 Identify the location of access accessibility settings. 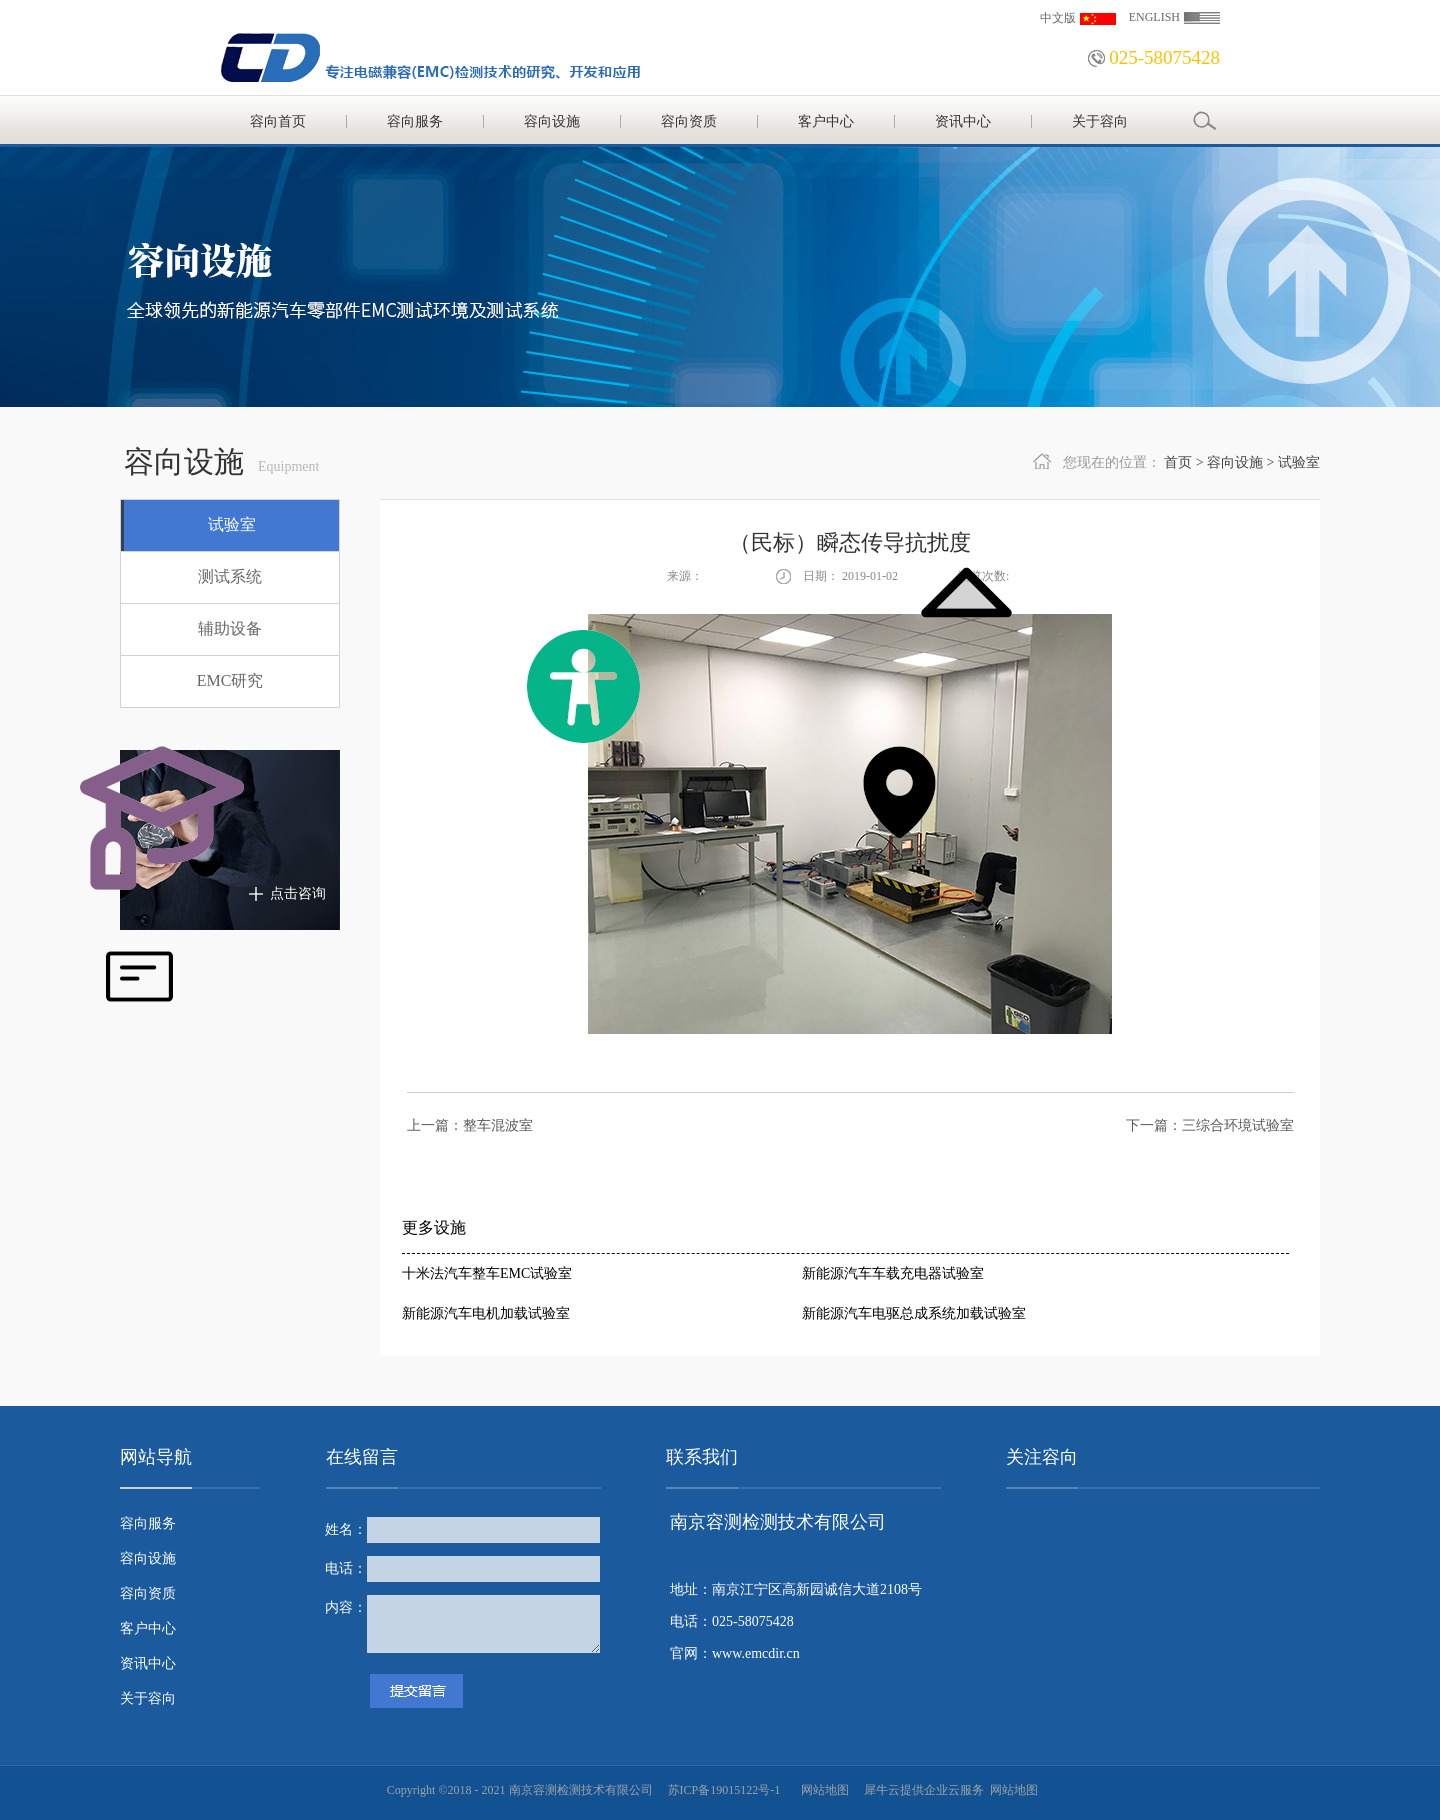
(583, 686).